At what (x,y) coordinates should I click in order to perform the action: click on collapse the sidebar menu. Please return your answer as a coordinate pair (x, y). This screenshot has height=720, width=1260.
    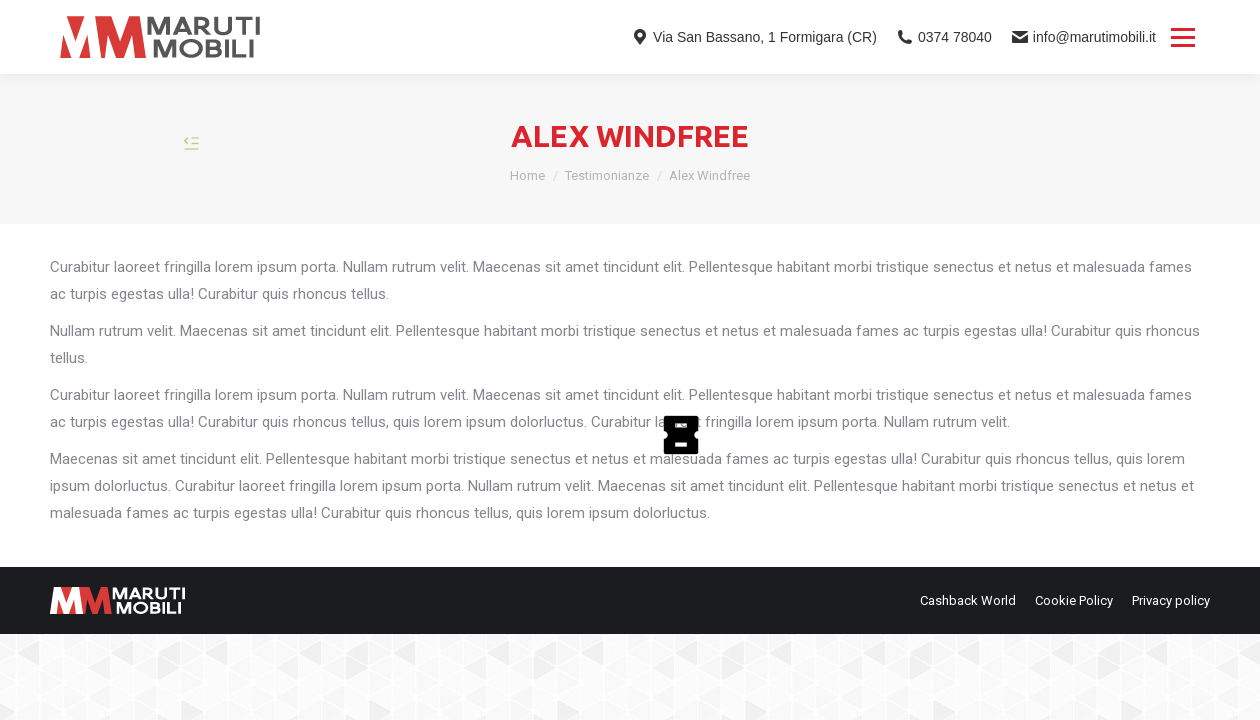
    Looking at the image, I should click on (191, 143).